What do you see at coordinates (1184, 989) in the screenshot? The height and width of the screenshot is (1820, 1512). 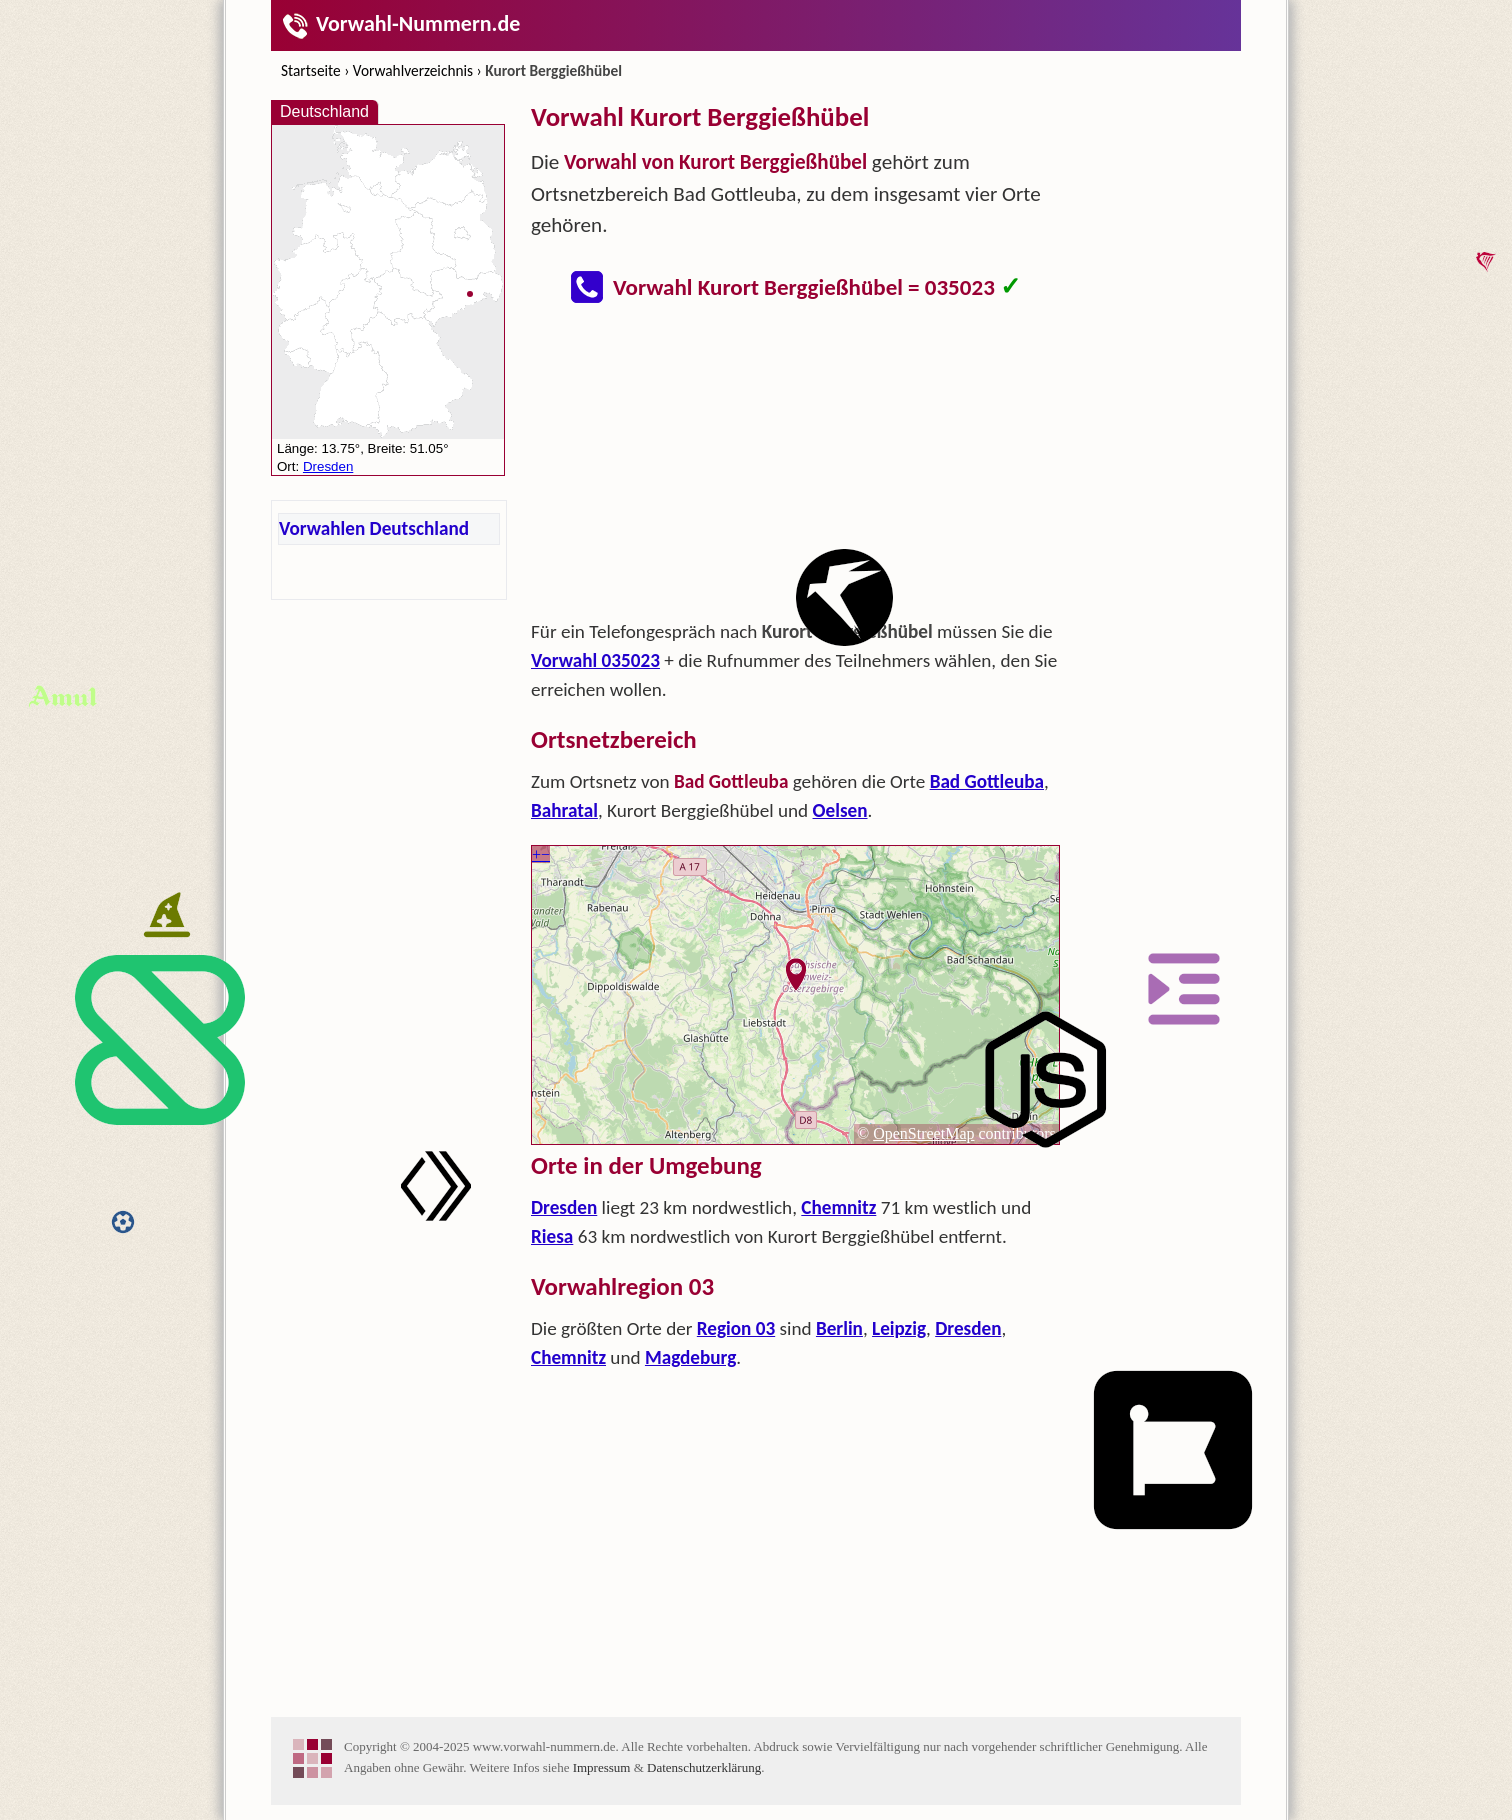 I see `increase text indentation` at bounding box center [1184, 989].